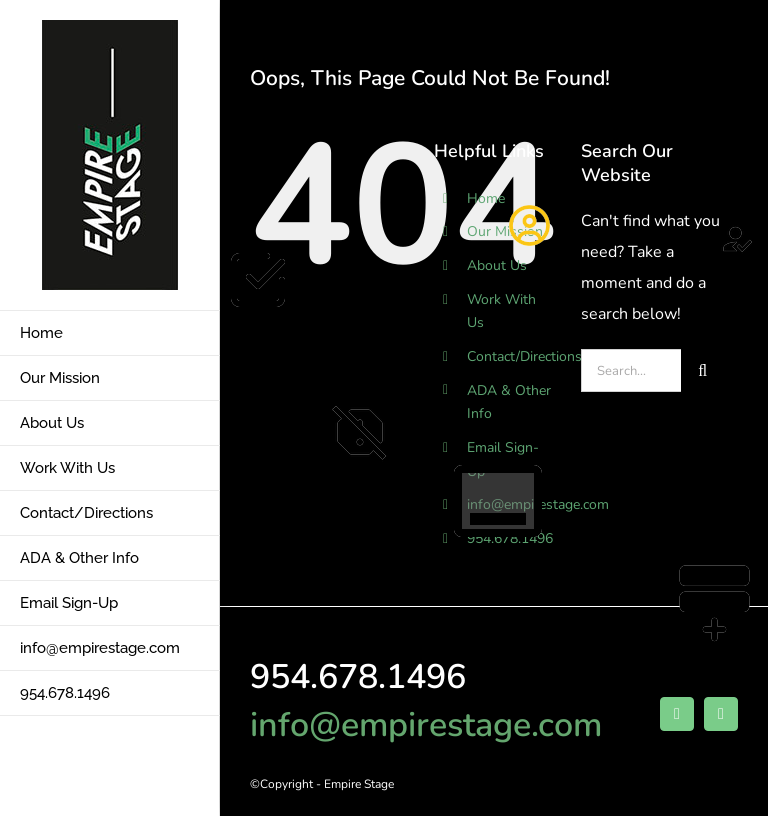 This screenshot has width=768, height=816. Describe the element at coordinates (258, 280) in the screenshot. I see `a selected or completed item` at that location.